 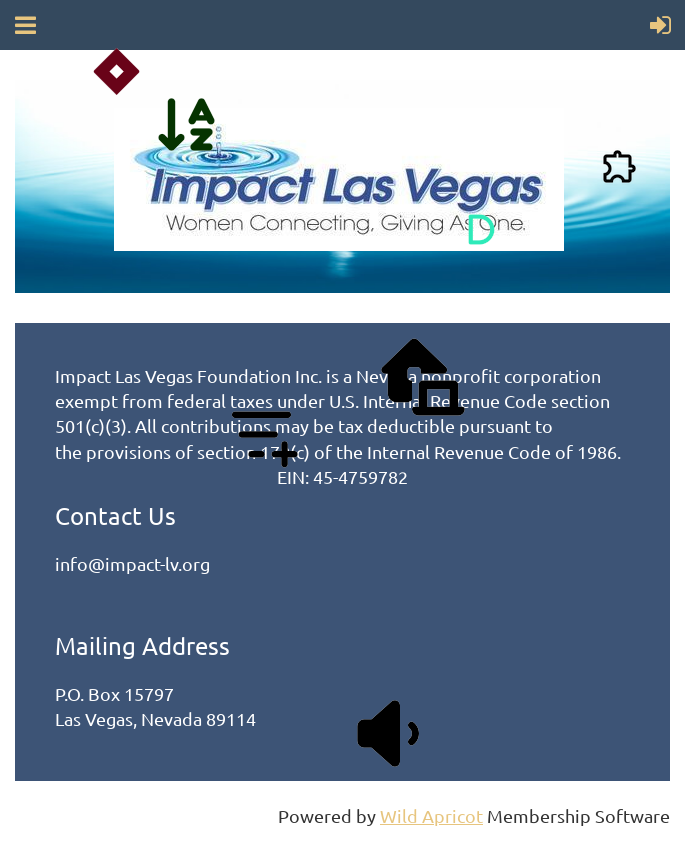 I want to click on open Jira project management, so click(x=116, y=71).